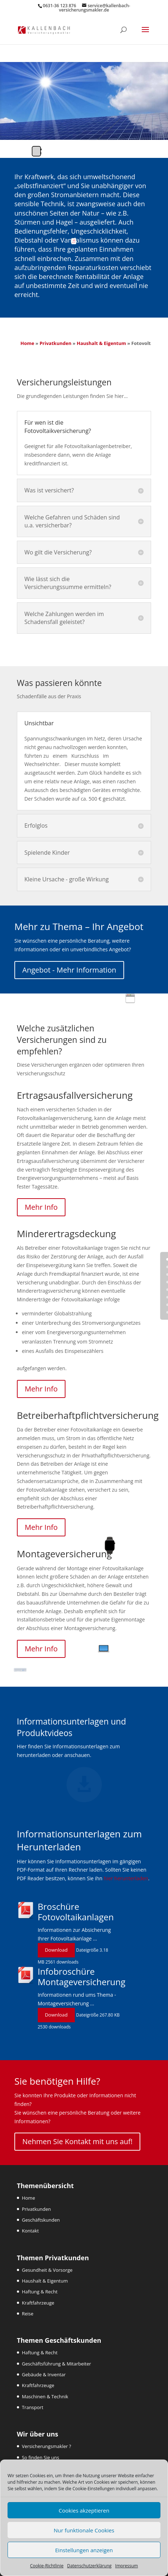 The width and height of the screenshot is (168, 2576). What do you see at coordinates (104, 1648) in the screenshot?
I see `represents this macbook pro in system settings` at bounding box center [104, 1648].